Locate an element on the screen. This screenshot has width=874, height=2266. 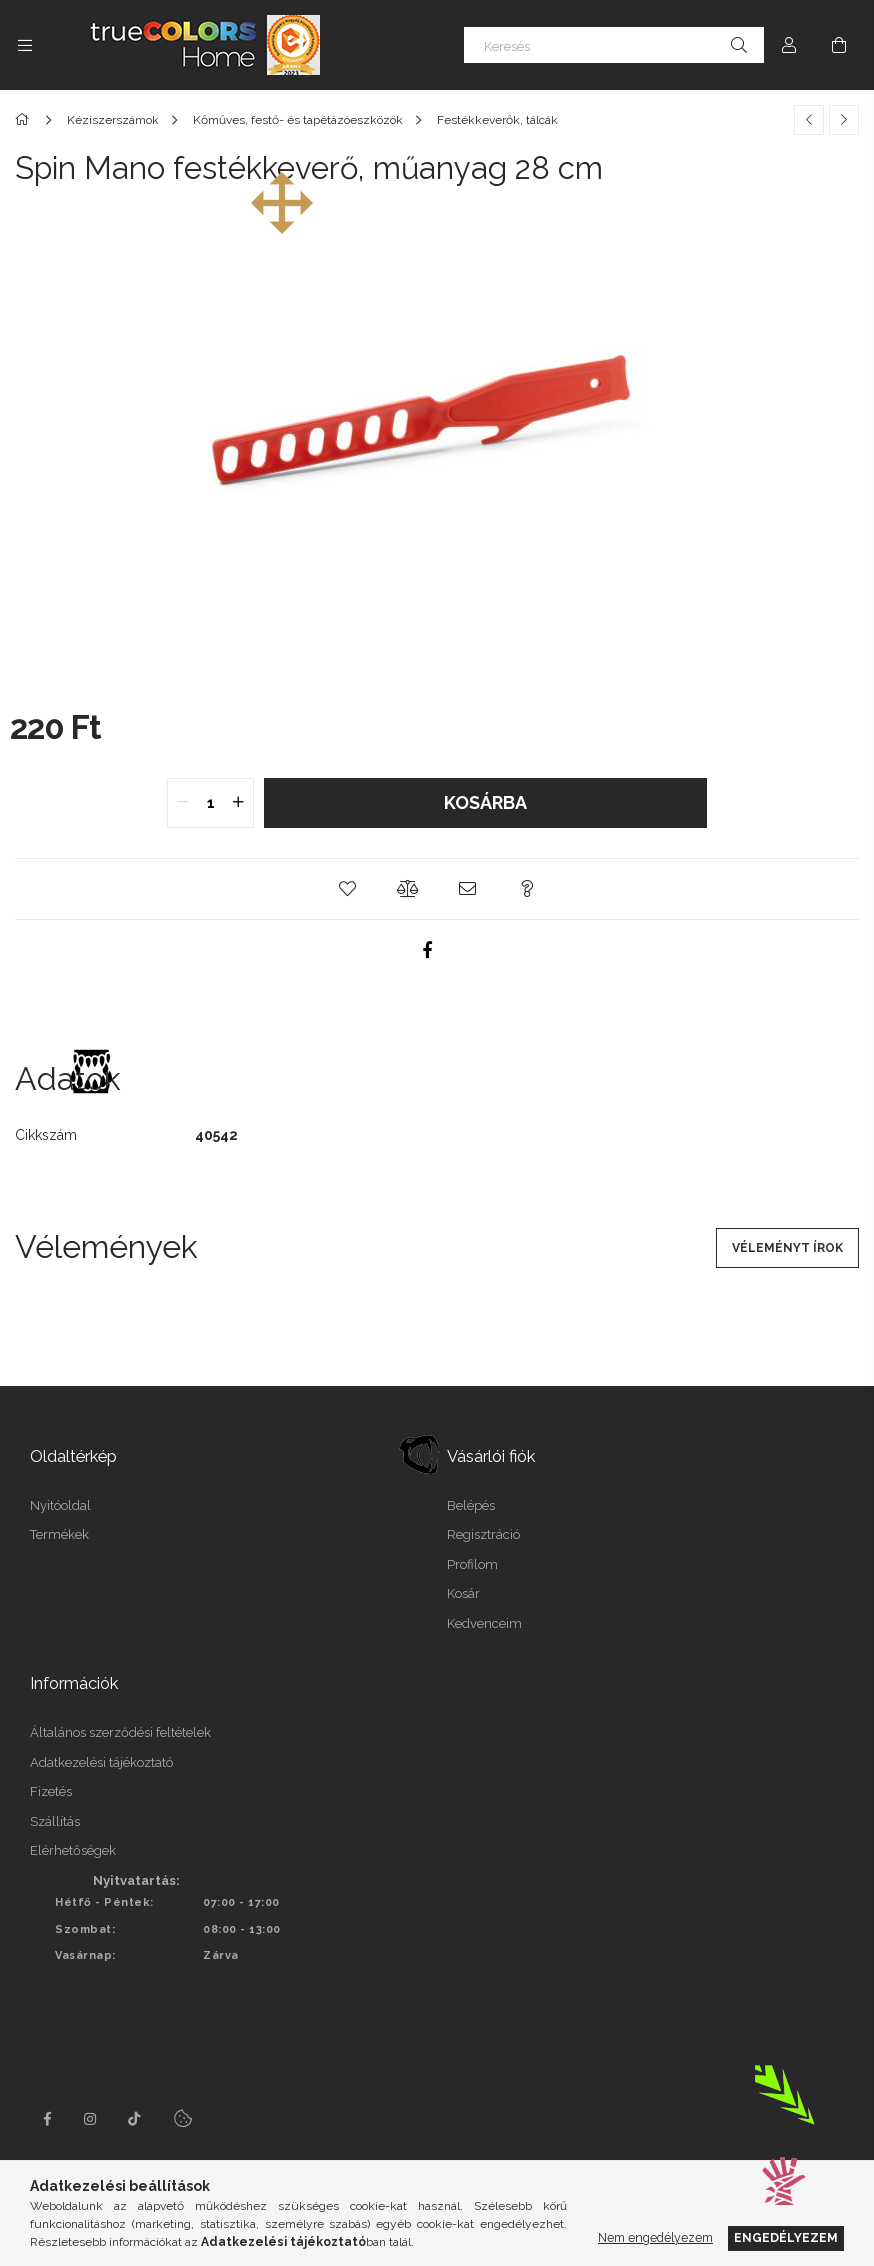
indicates a beast or creature type in a game interface is located at coordinates (419, 1454).